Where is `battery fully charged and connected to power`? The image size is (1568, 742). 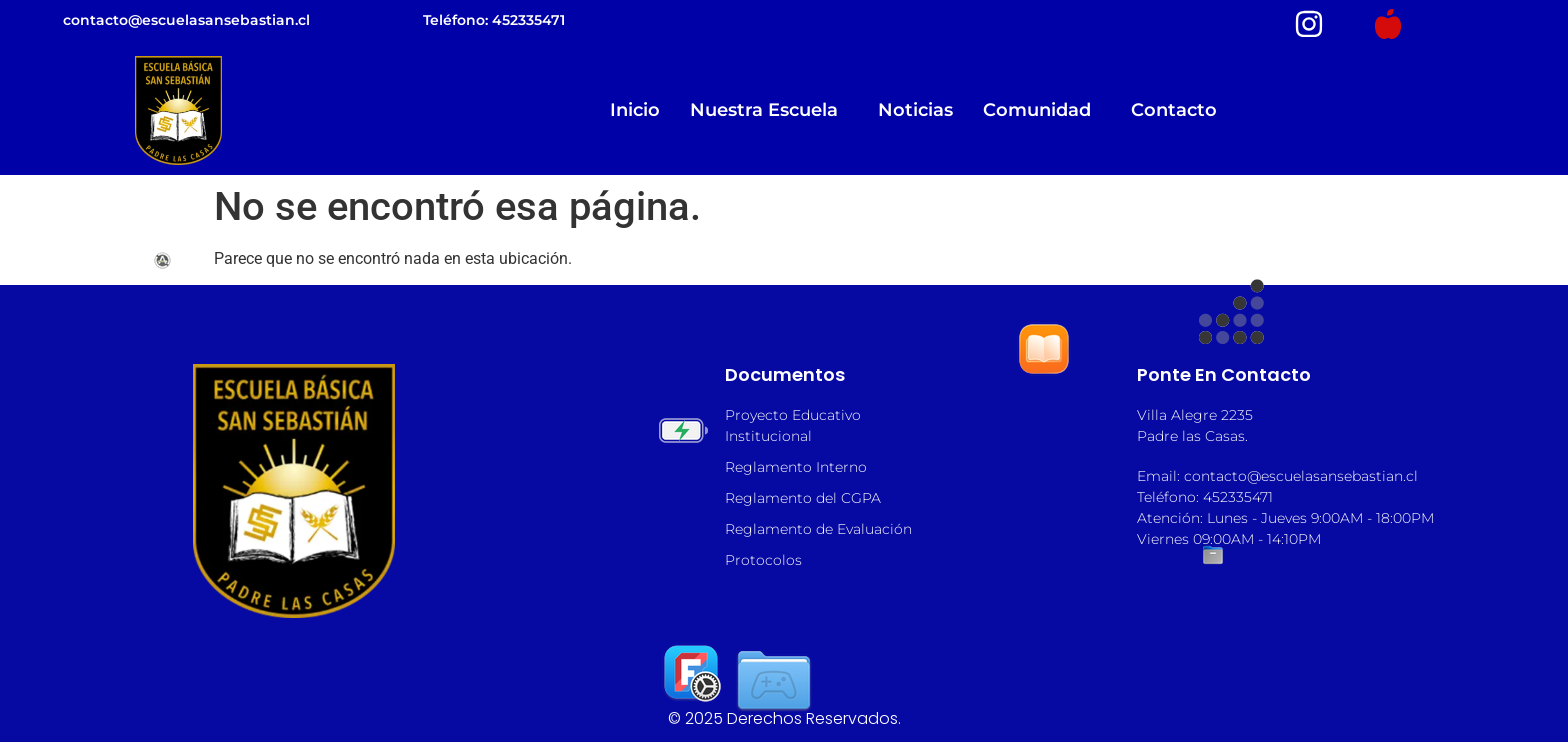
battery fully charged and connected to power is located at coordinates (683, 430).